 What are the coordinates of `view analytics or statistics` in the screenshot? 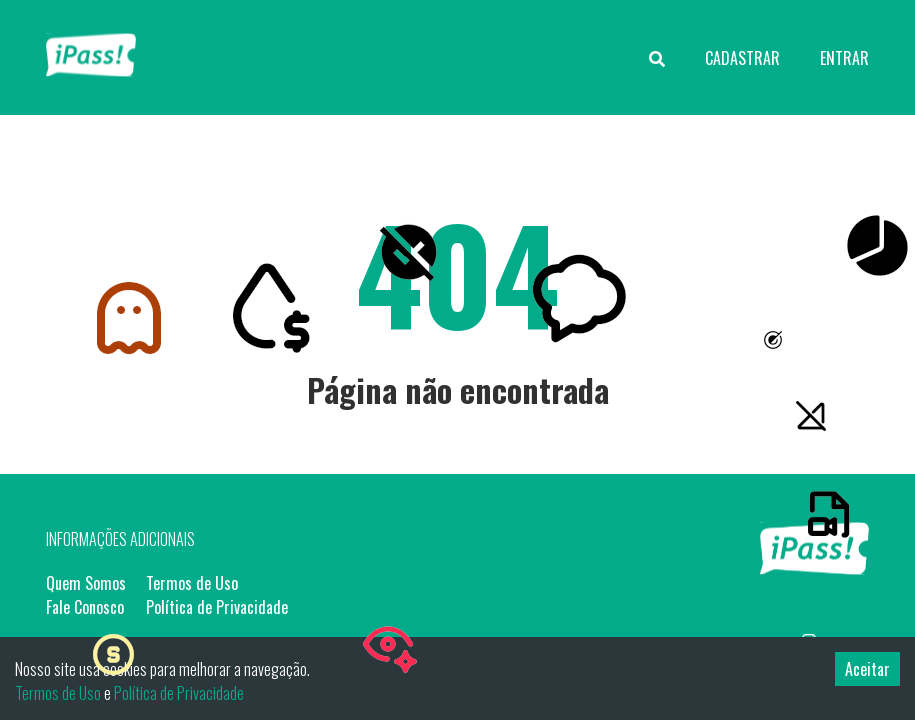 It's located at (877, 245).